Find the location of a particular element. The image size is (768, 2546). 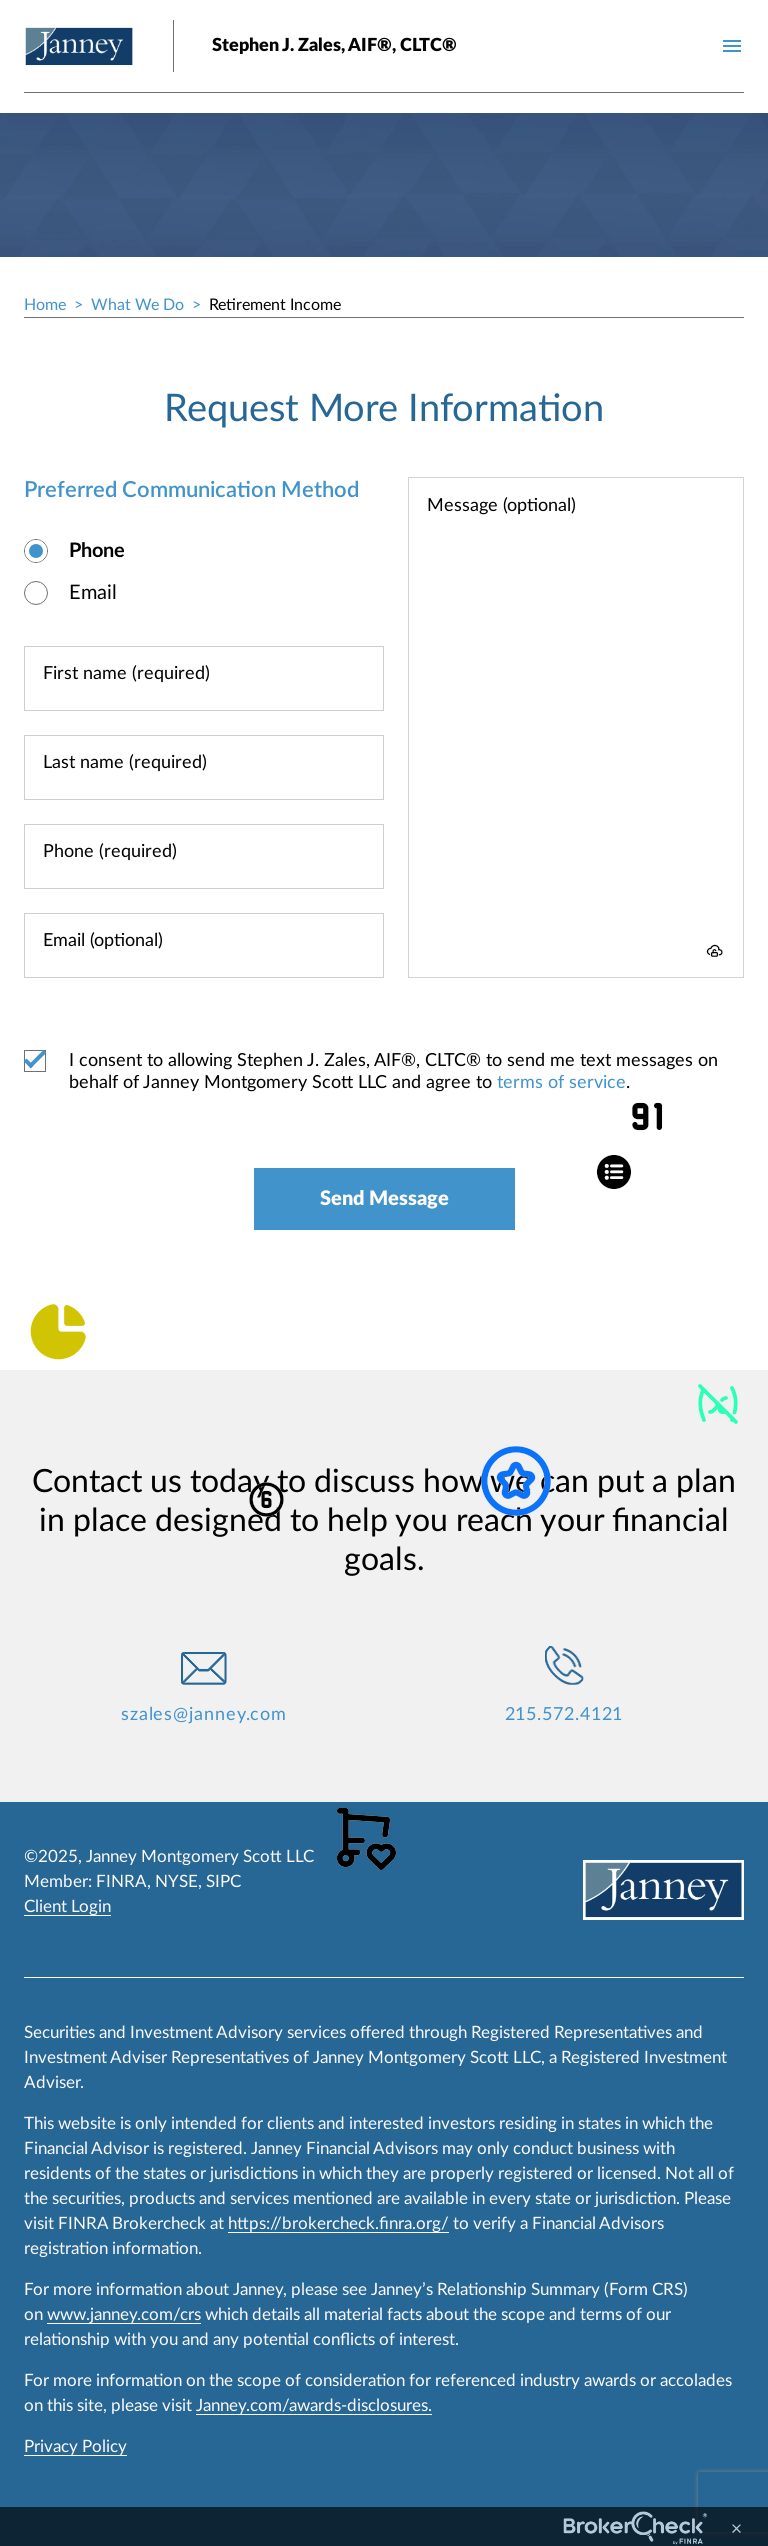

disable variable or dynamic content is located at coordinates (718, 1404).